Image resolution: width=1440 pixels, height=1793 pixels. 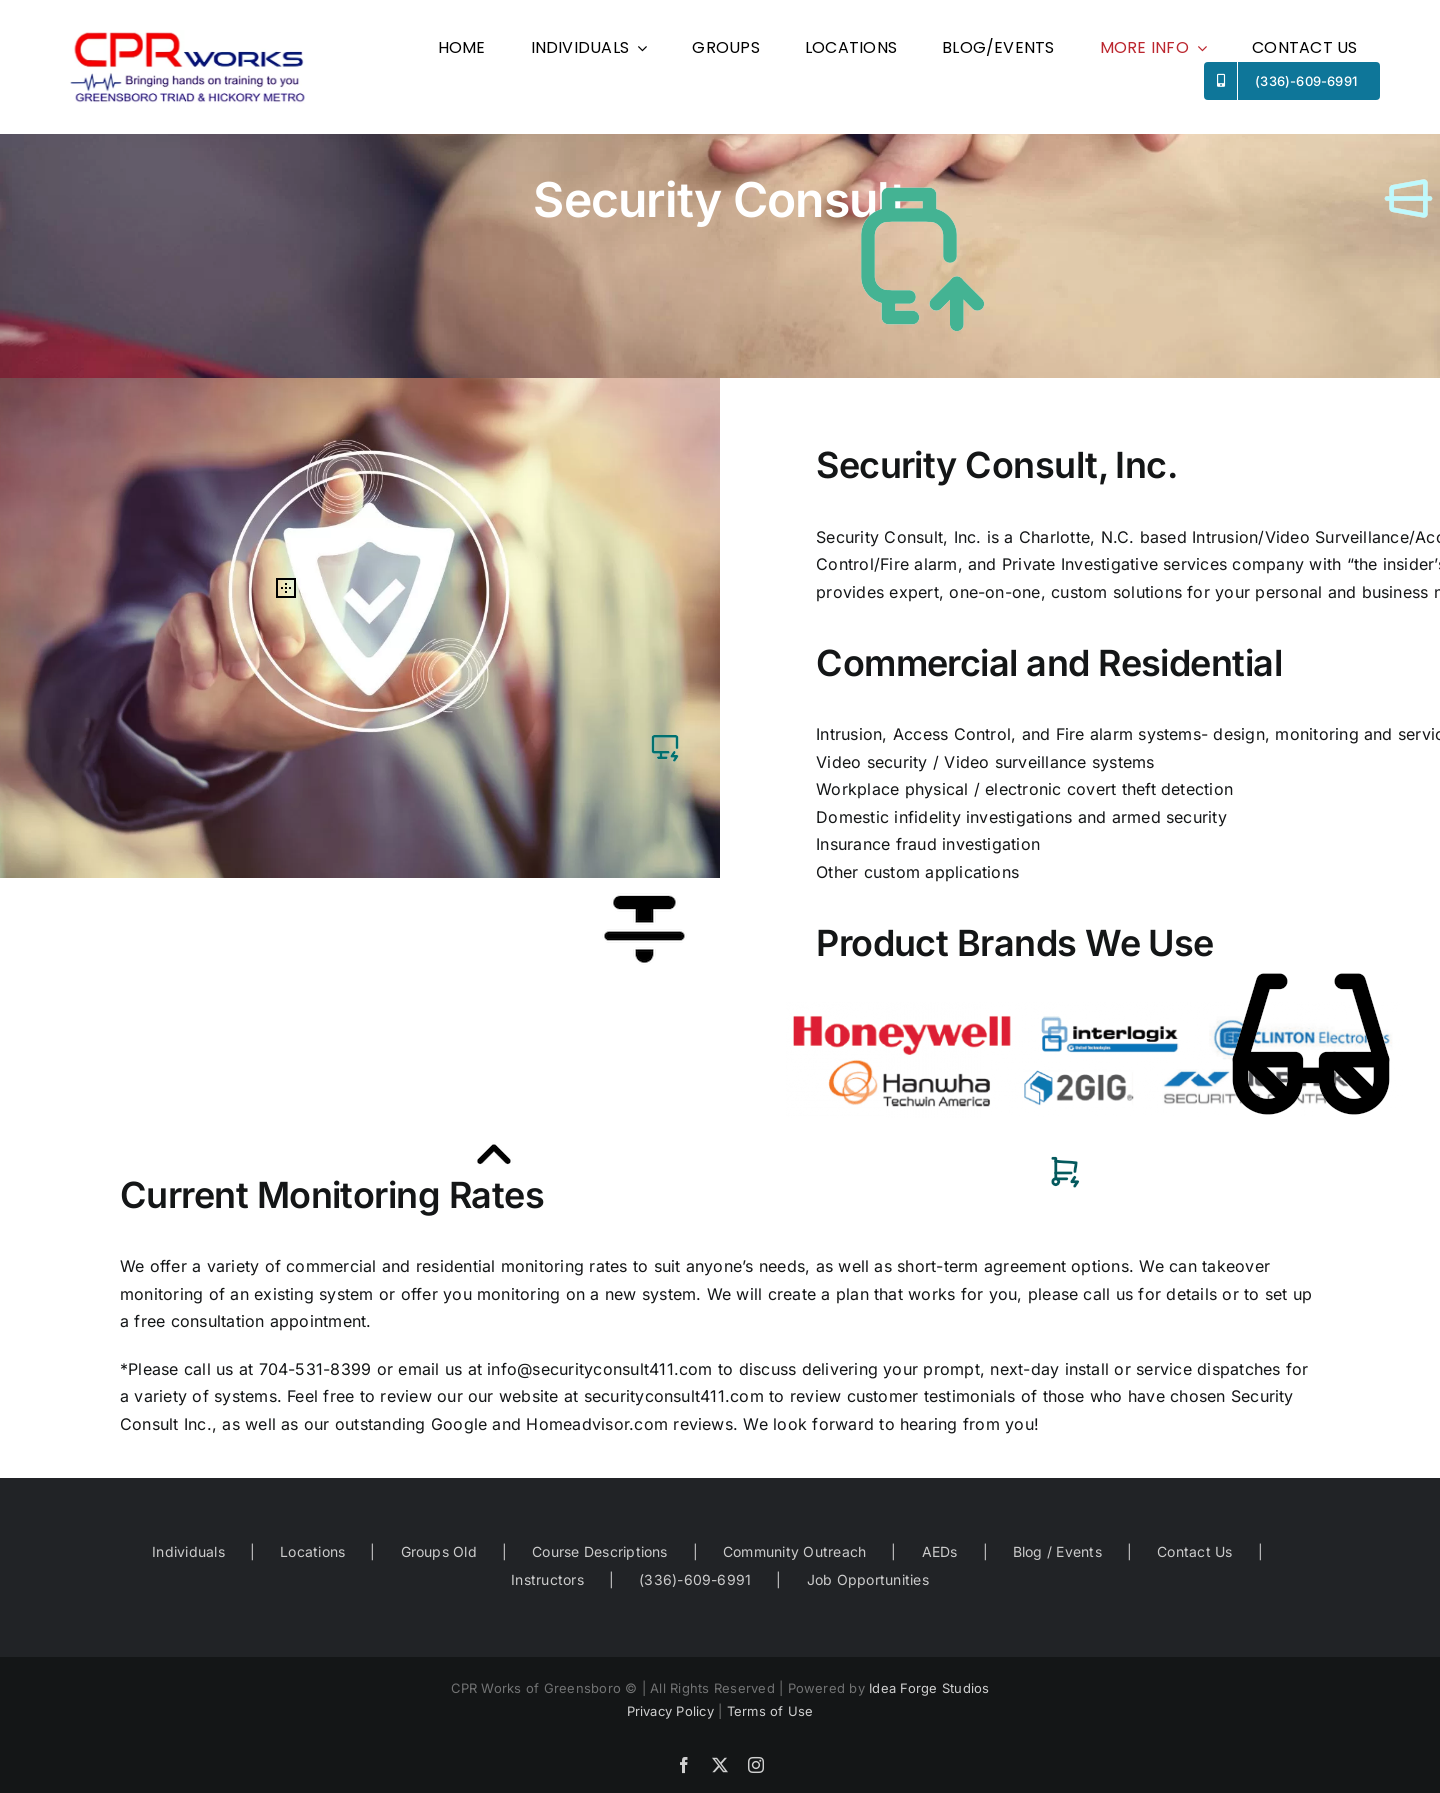 What do you see at coordinates (1311, 1044) in the screenshot?
I see `toggle summer or beach mode` at bounding box center [1311, 1044].